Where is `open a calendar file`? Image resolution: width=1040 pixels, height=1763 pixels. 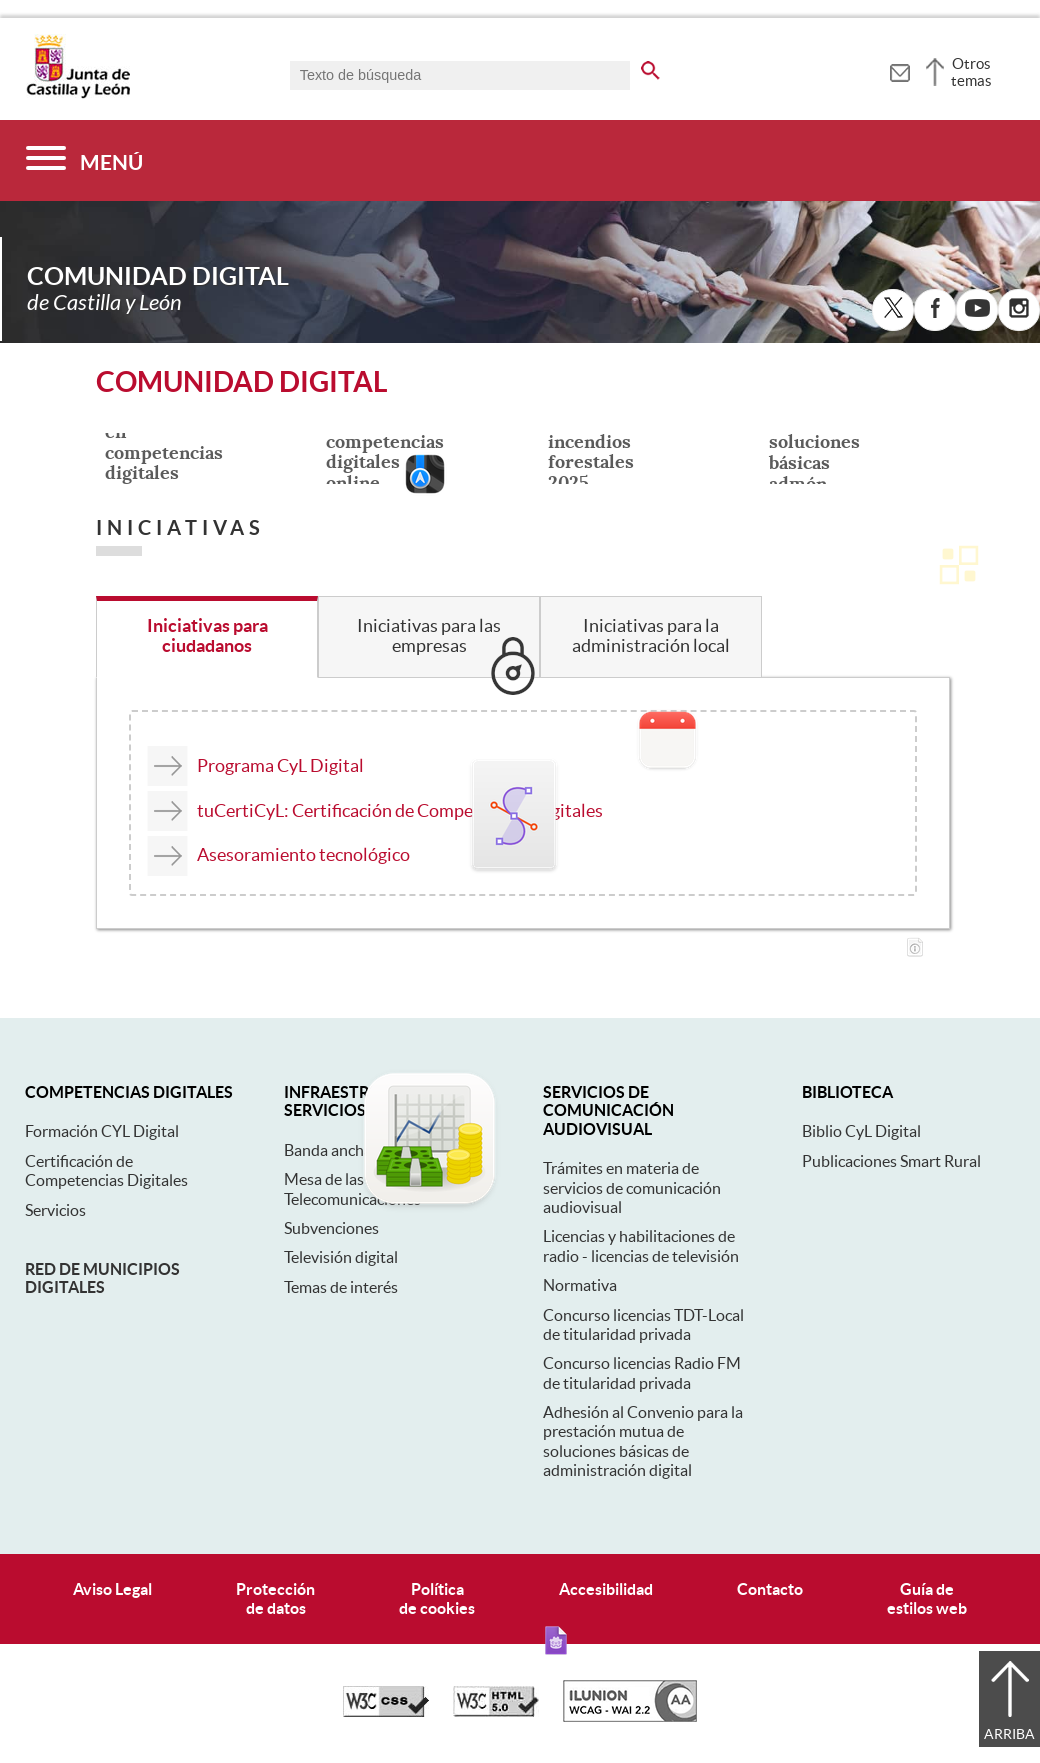
open a calendar file is located at coordinates (667, 740).